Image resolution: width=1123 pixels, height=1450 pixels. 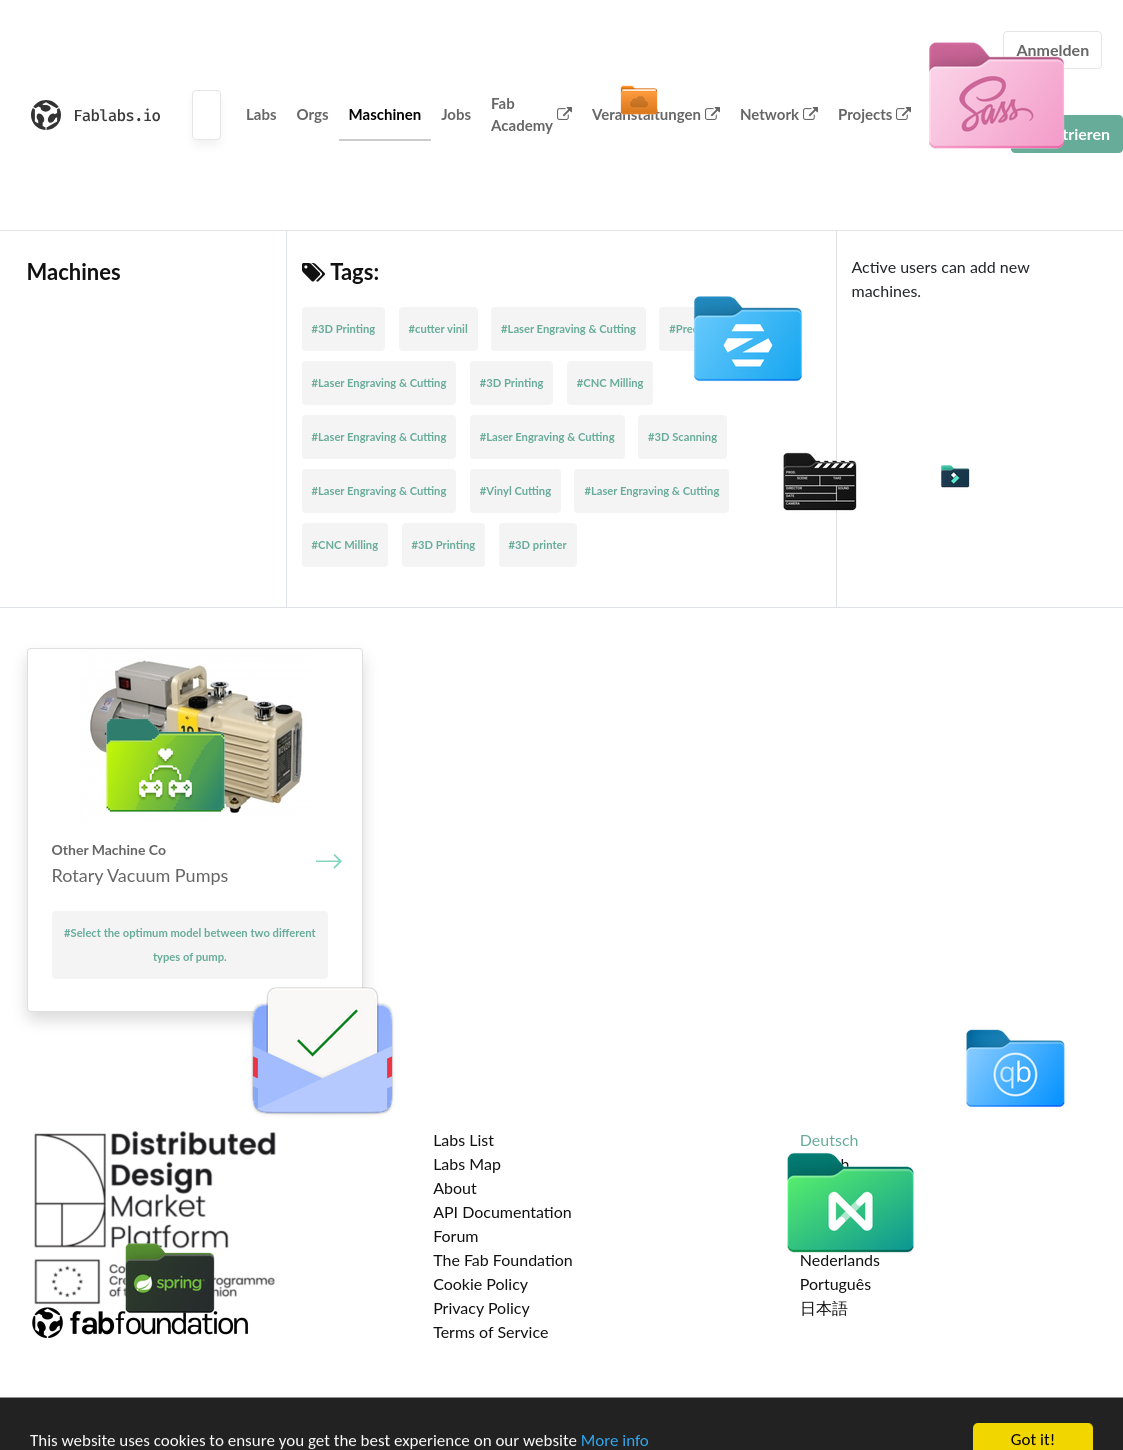 What do you see at coordinates (996, 99) in the screenshot?
I see `folder containing sass stylesheet files` at bounding box center [996, 99].